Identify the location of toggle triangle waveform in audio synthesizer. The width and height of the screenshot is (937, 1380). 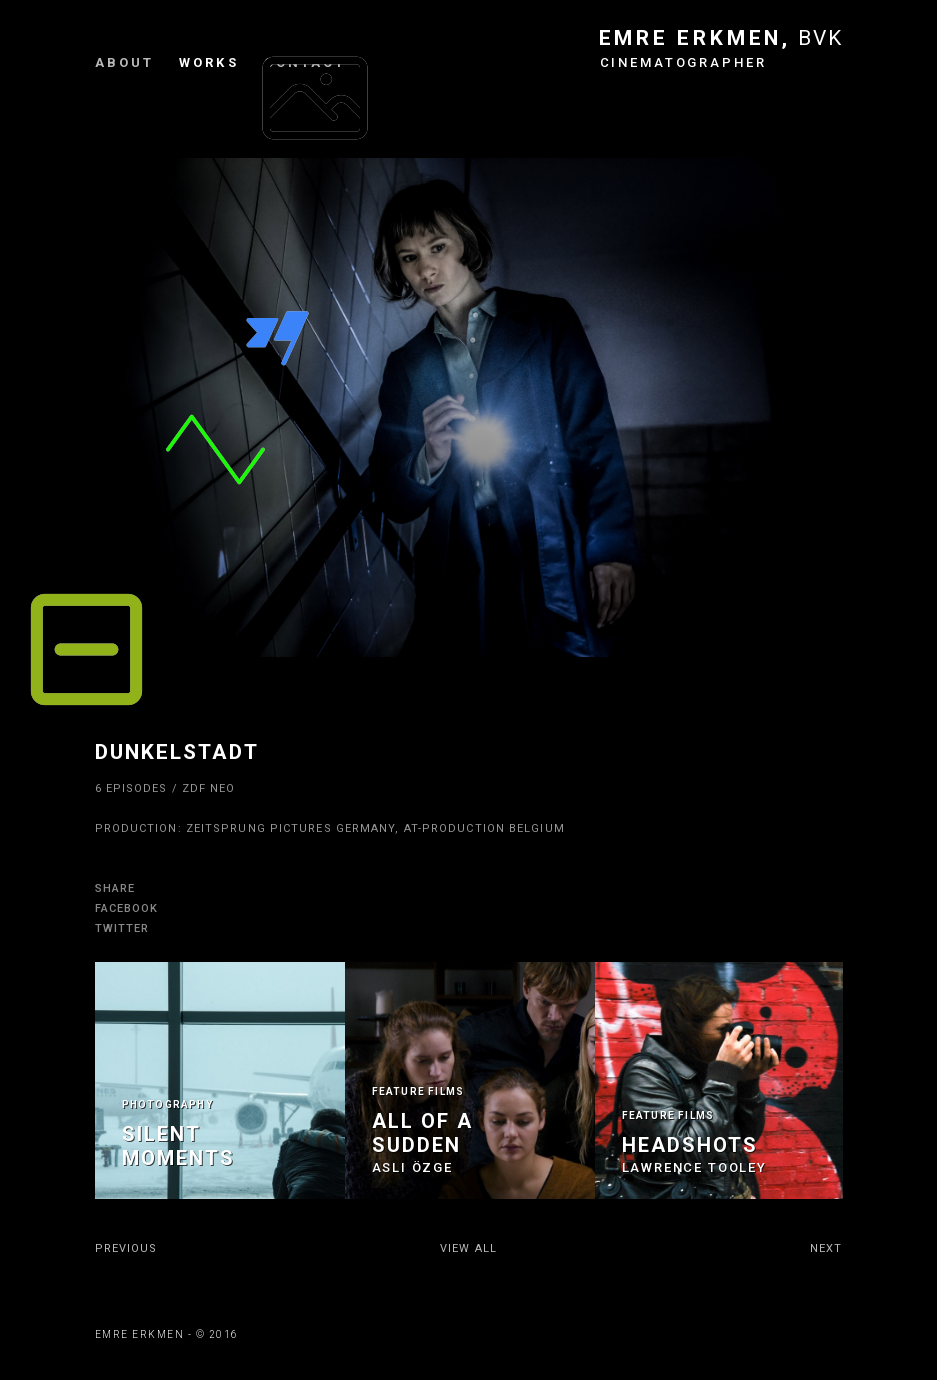
(215, 449).